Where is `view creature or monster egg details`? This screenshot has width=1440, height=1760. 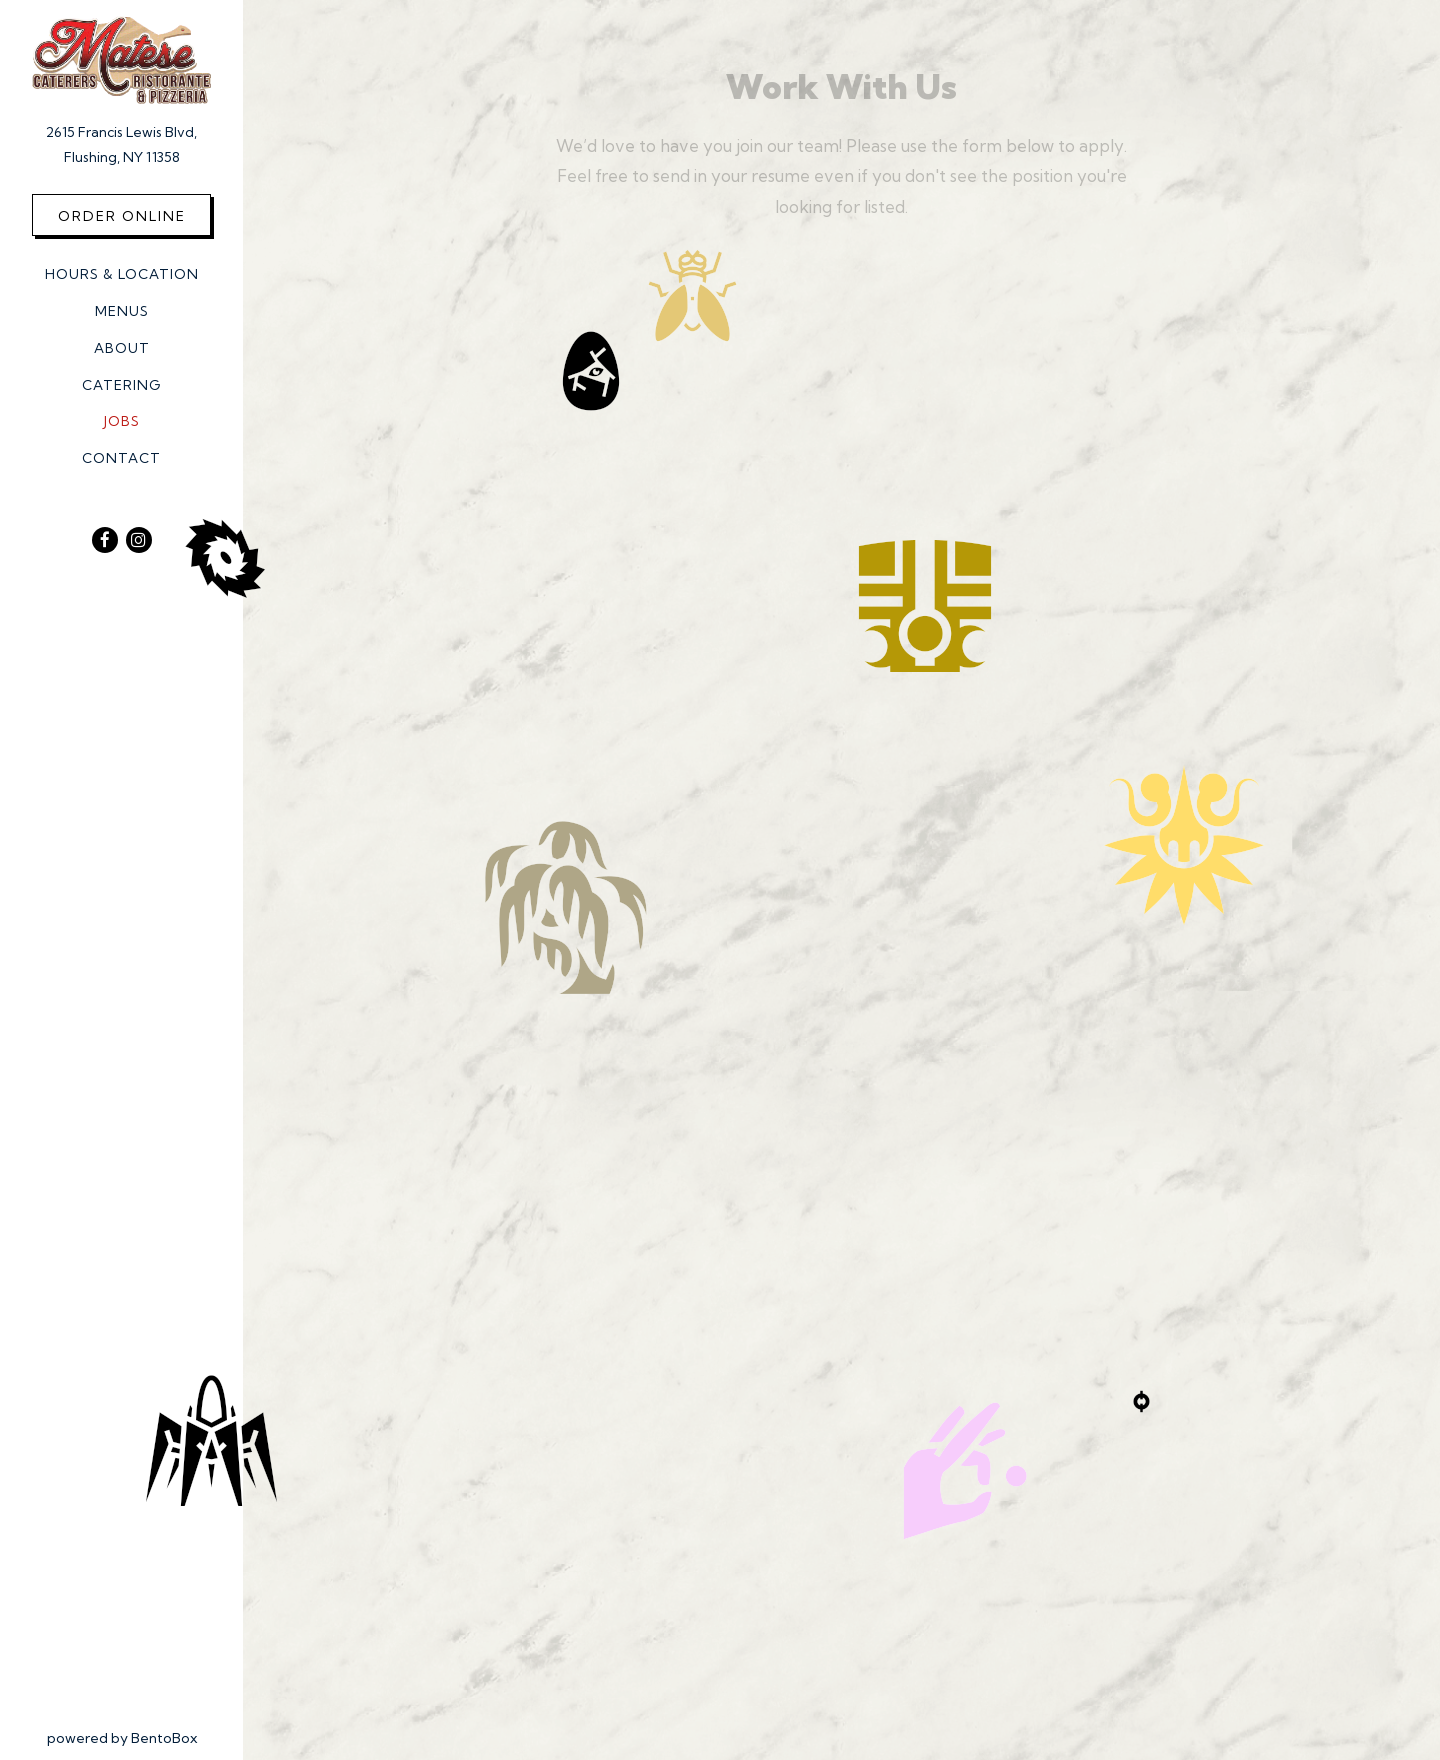
view creature or monster egg details is located at coordinates (591, 371).